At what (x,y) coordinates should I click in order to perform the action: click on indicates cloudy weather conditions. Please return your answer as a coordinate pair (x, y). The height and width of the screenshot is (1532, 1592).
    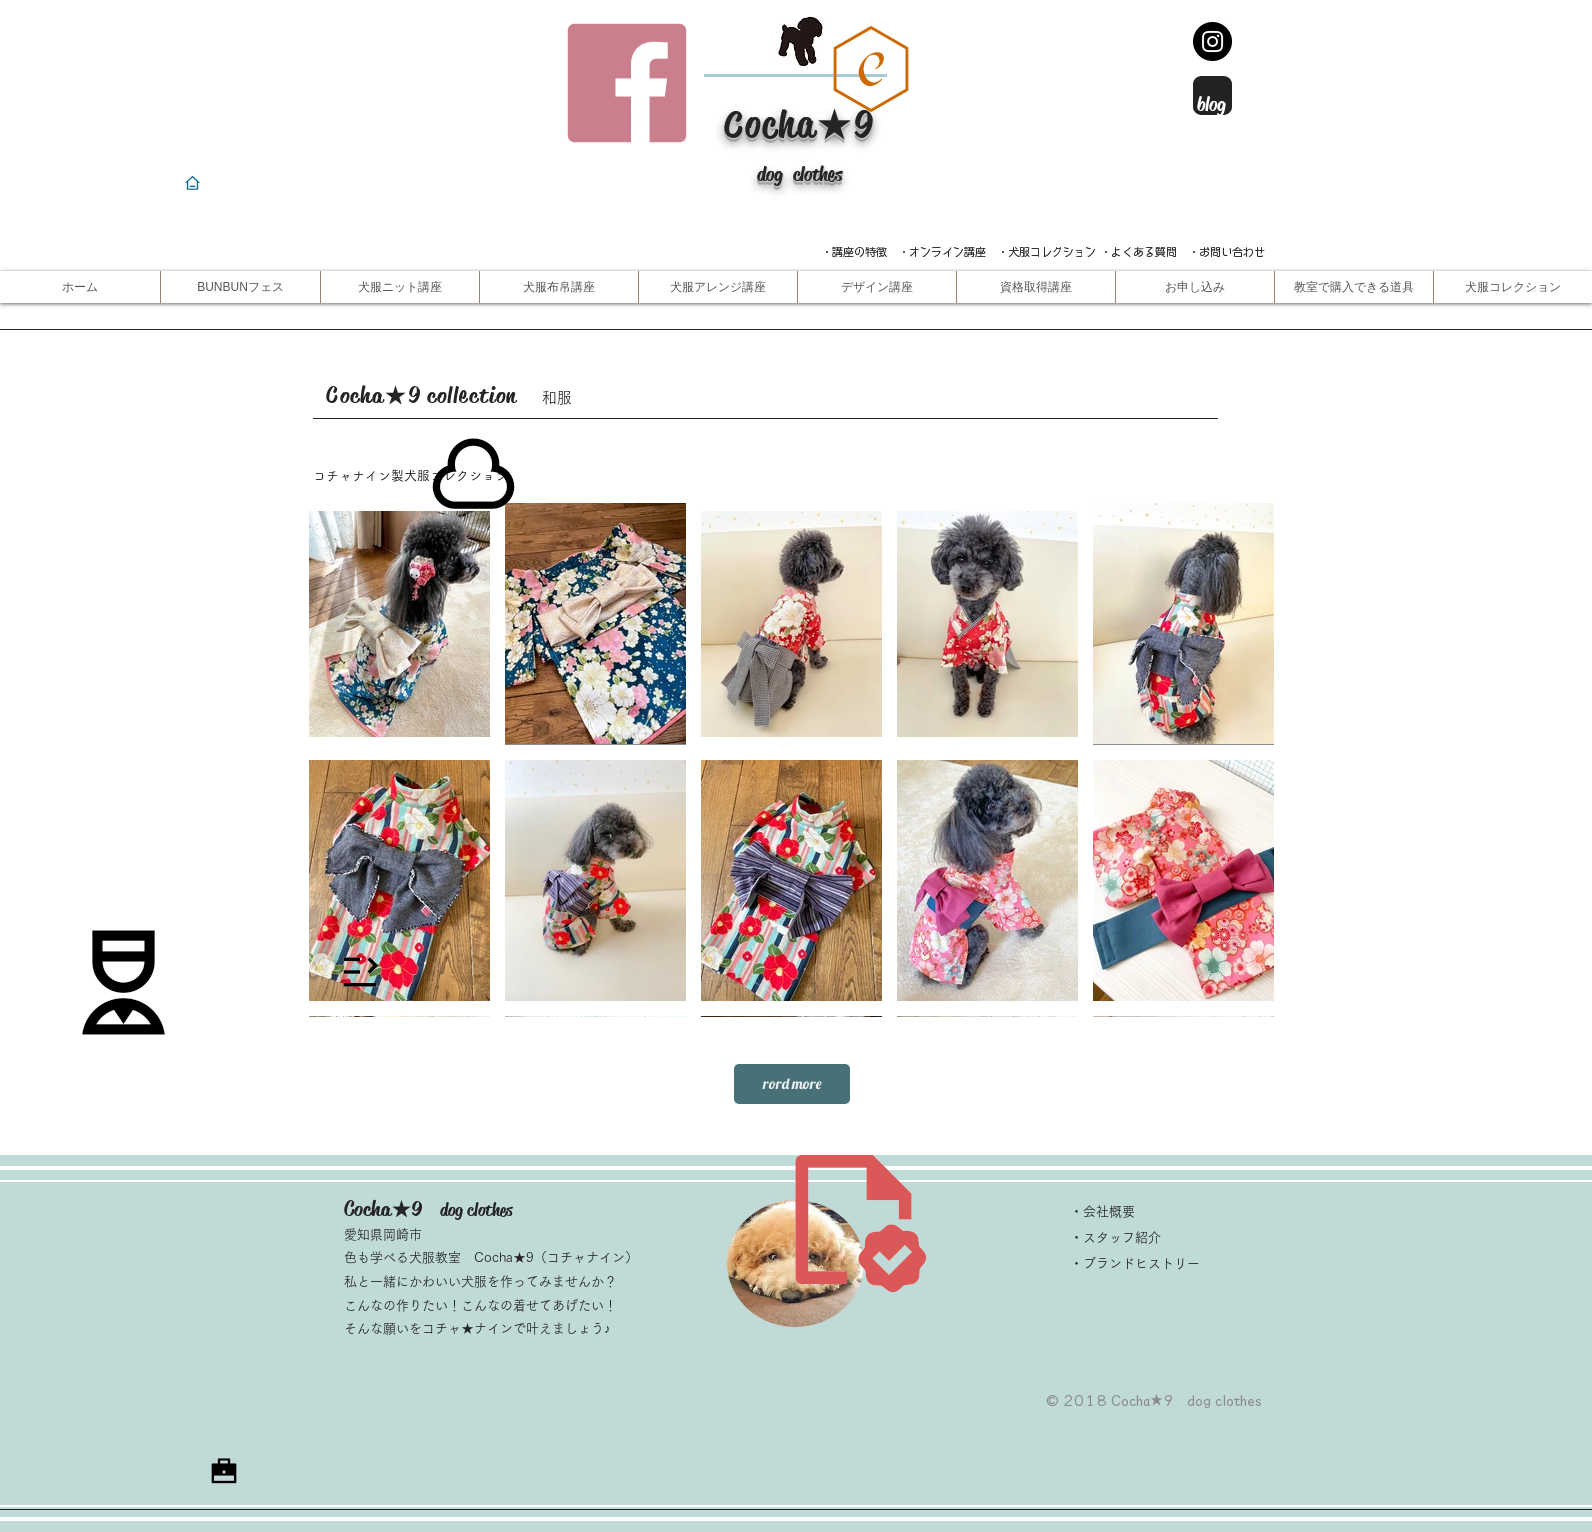
    Looking at the image, I should click on (473, 475).